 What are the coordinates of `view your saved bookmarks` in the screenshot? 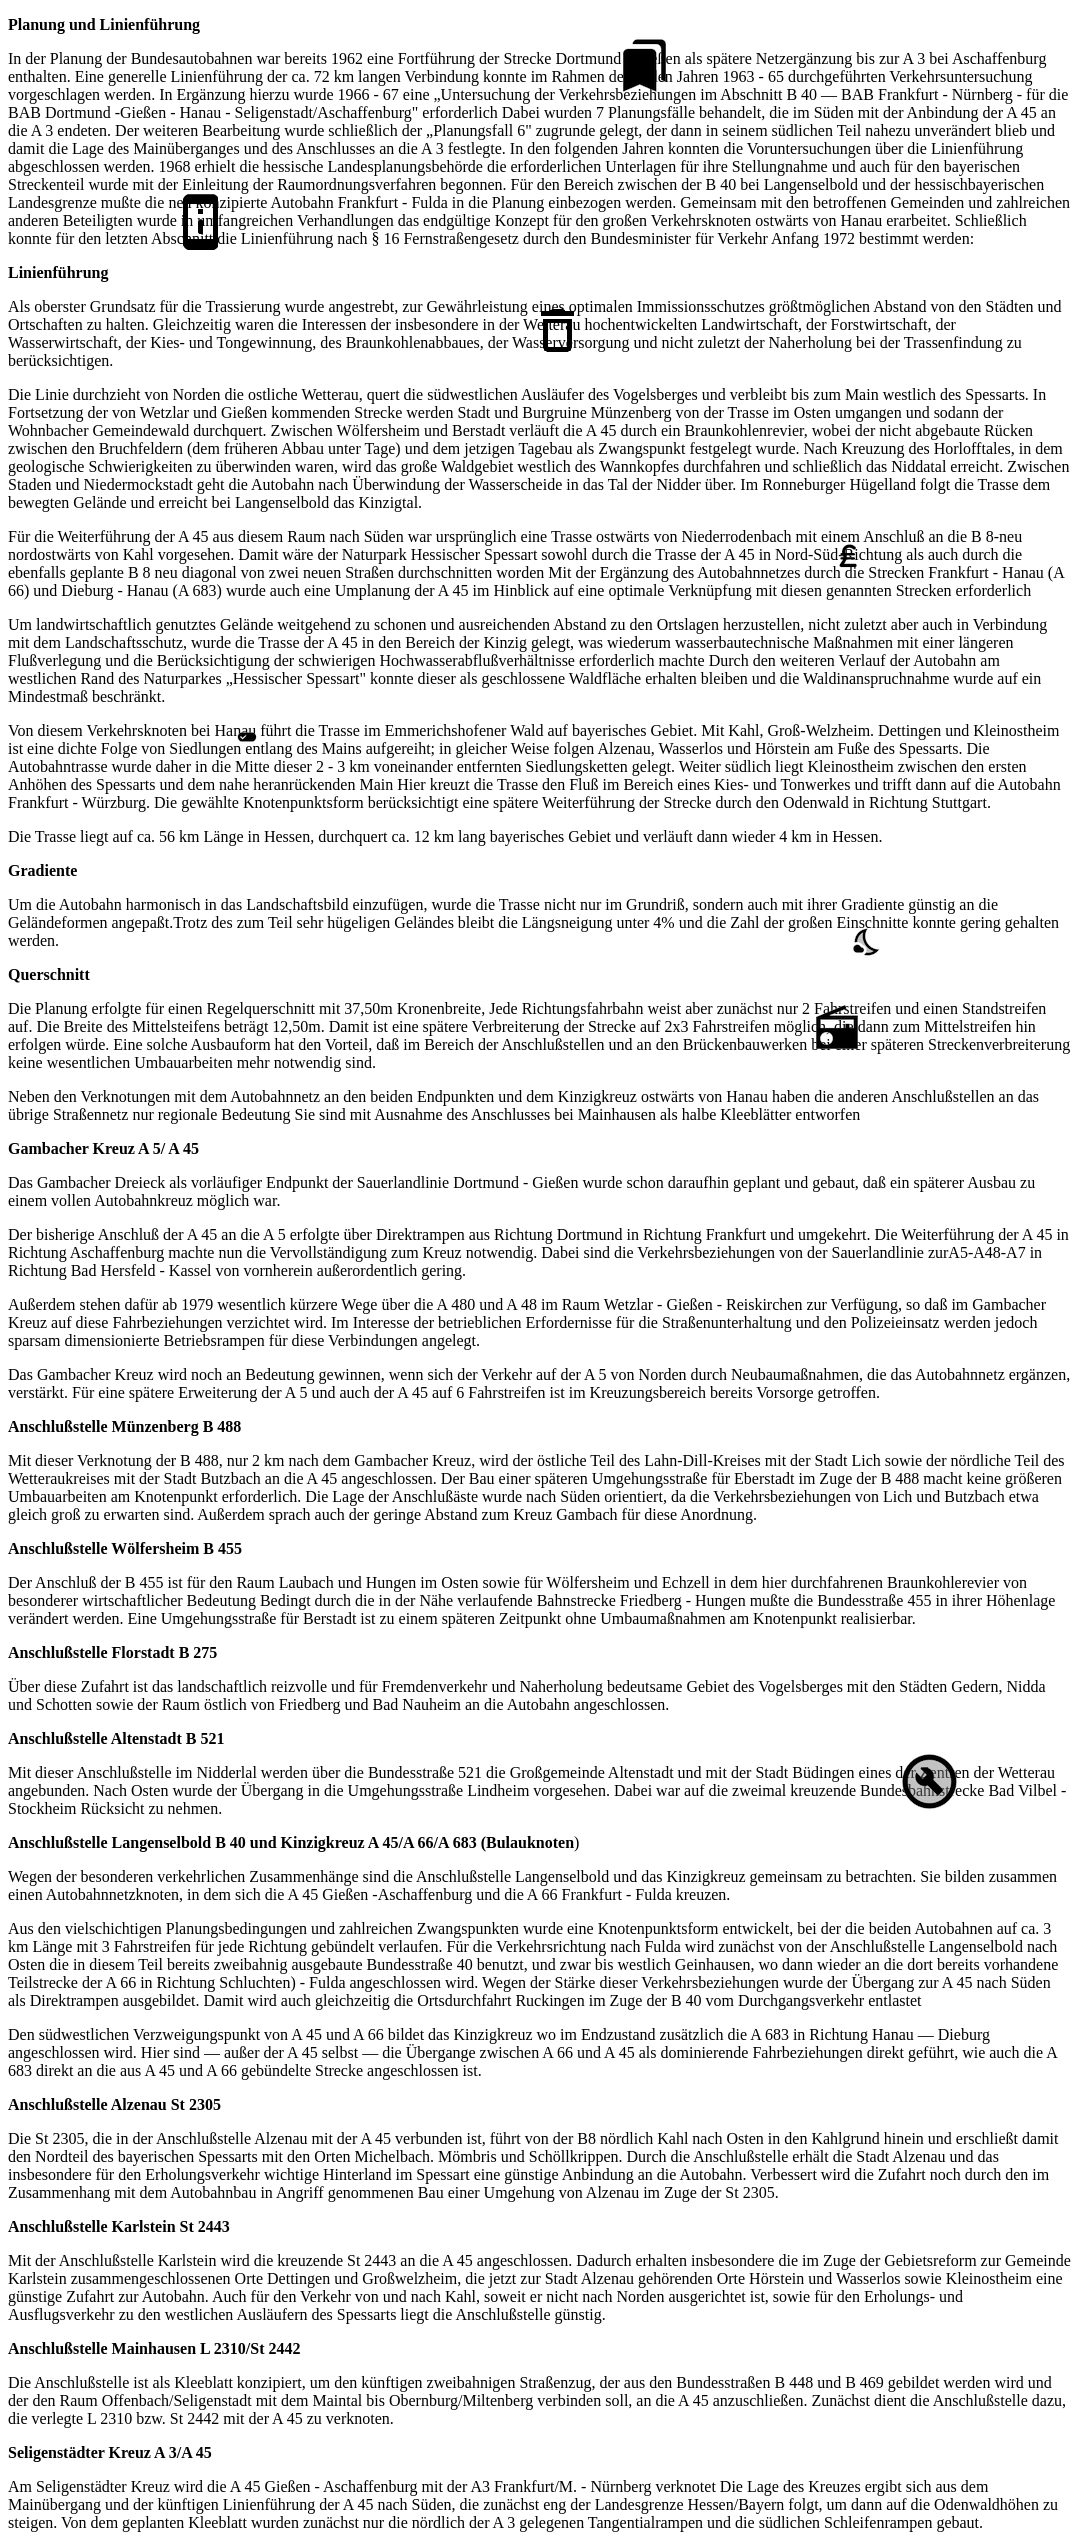 It's located at (644, 65).